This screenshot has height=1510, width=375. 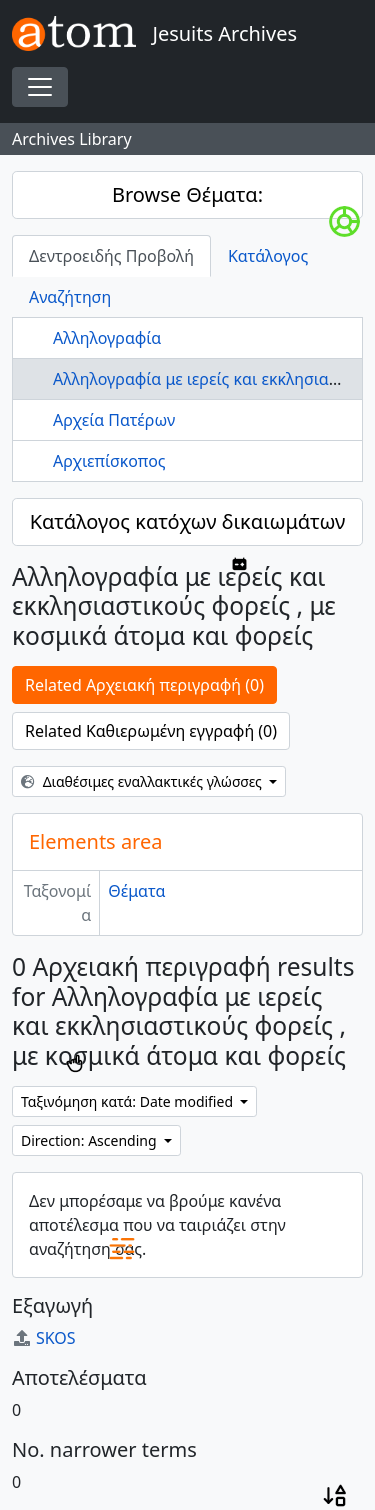 What do you see at coordinates (74, 1062) in the screenshot?
I see `select or highlight the ring finger for gesture input` at bounding box center [74, 1062].